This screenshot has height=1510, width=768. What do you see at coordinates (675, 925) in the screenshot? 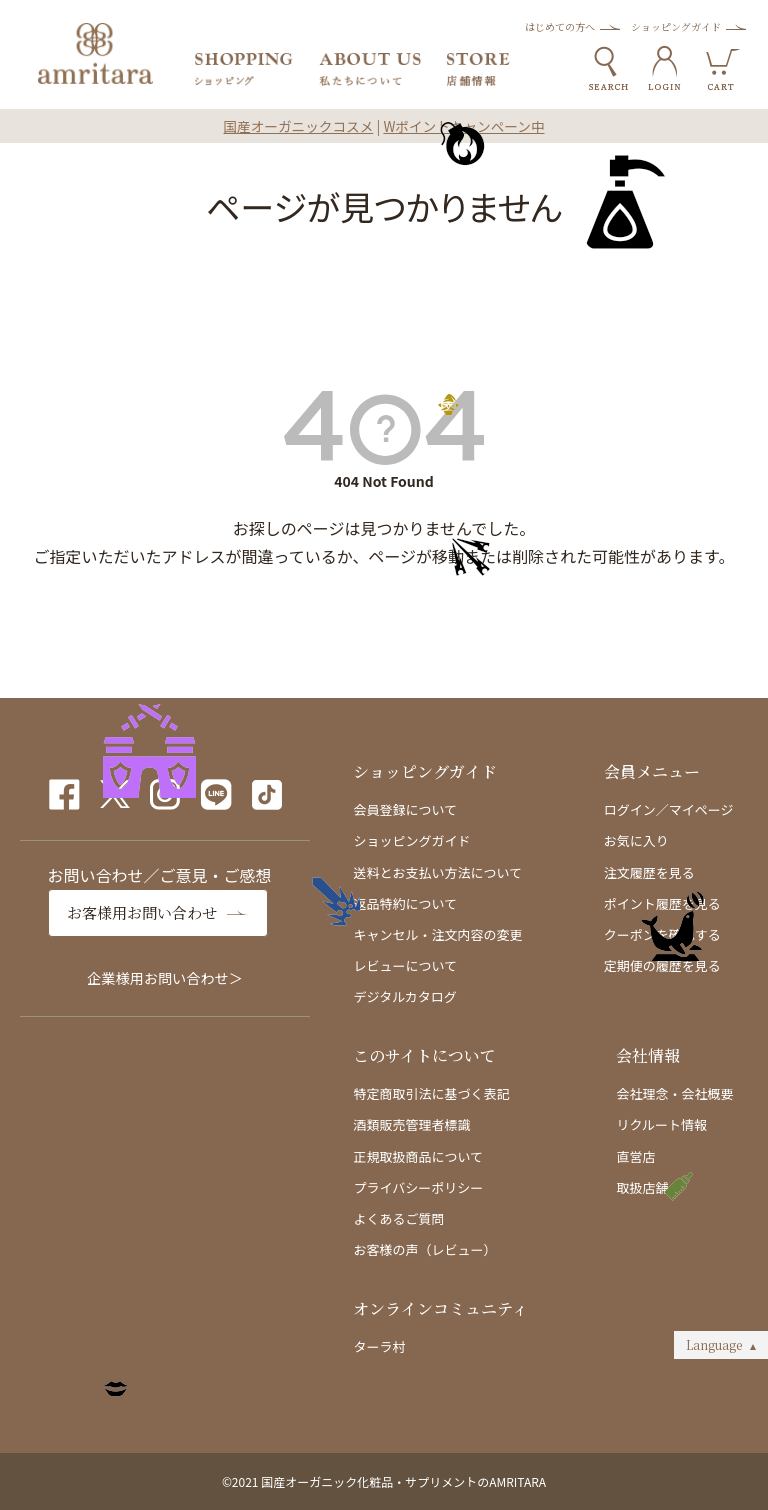
I see `decorative icon representing circus or entertainment games` at bounding box center [675, 925].